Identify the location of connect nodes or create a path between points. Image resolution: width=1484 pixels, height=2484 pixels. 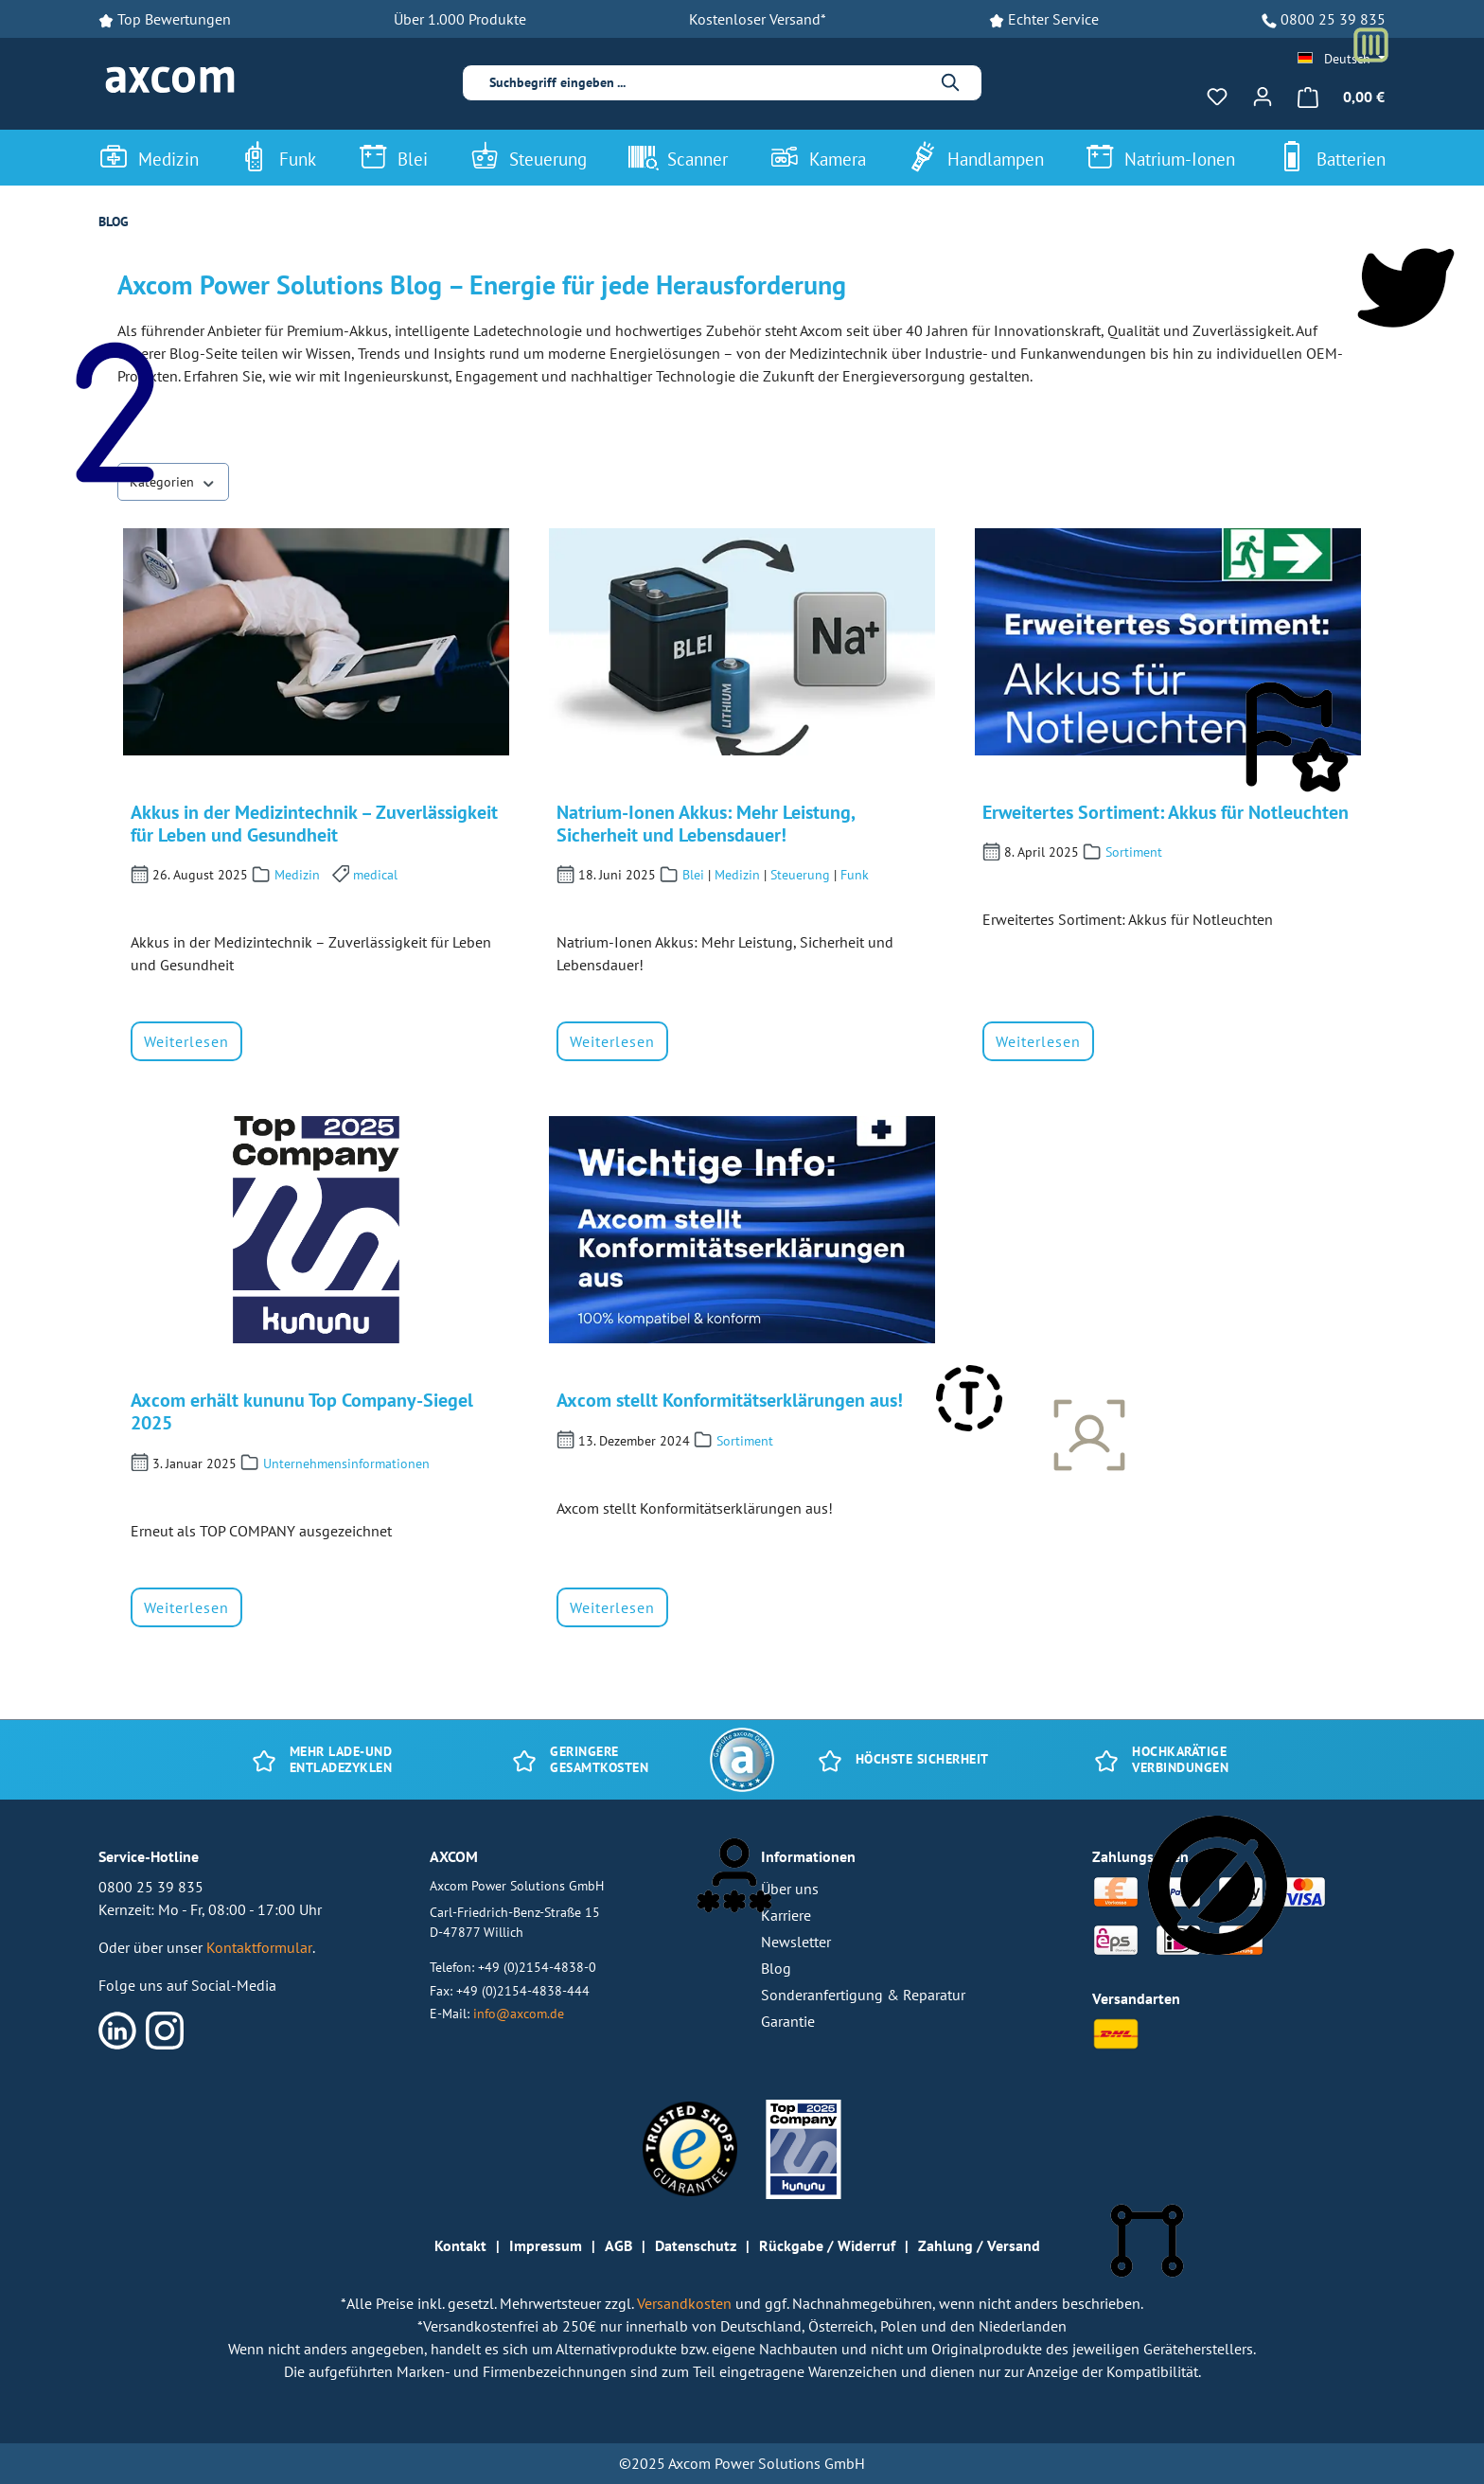
(1147, 2241).